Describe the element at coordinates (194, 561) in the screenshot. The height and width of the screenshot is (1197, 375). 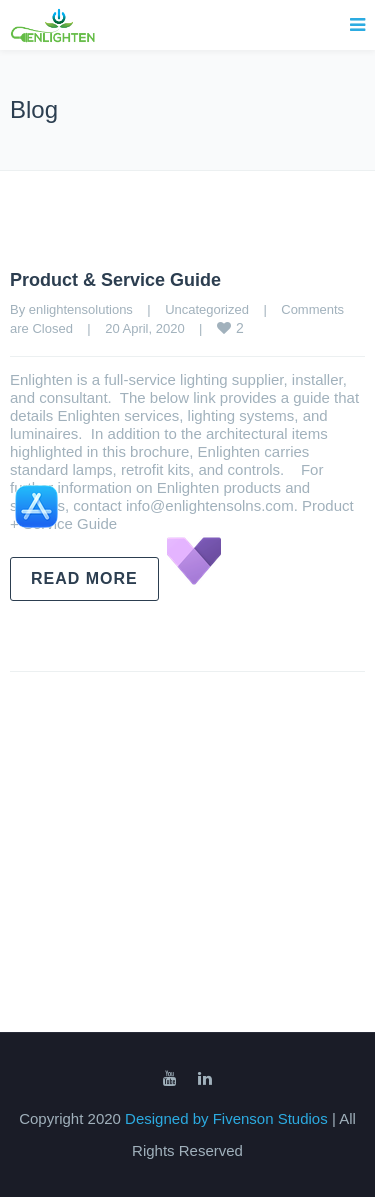
I see `open Microsoft Kaizala service app` at that location.